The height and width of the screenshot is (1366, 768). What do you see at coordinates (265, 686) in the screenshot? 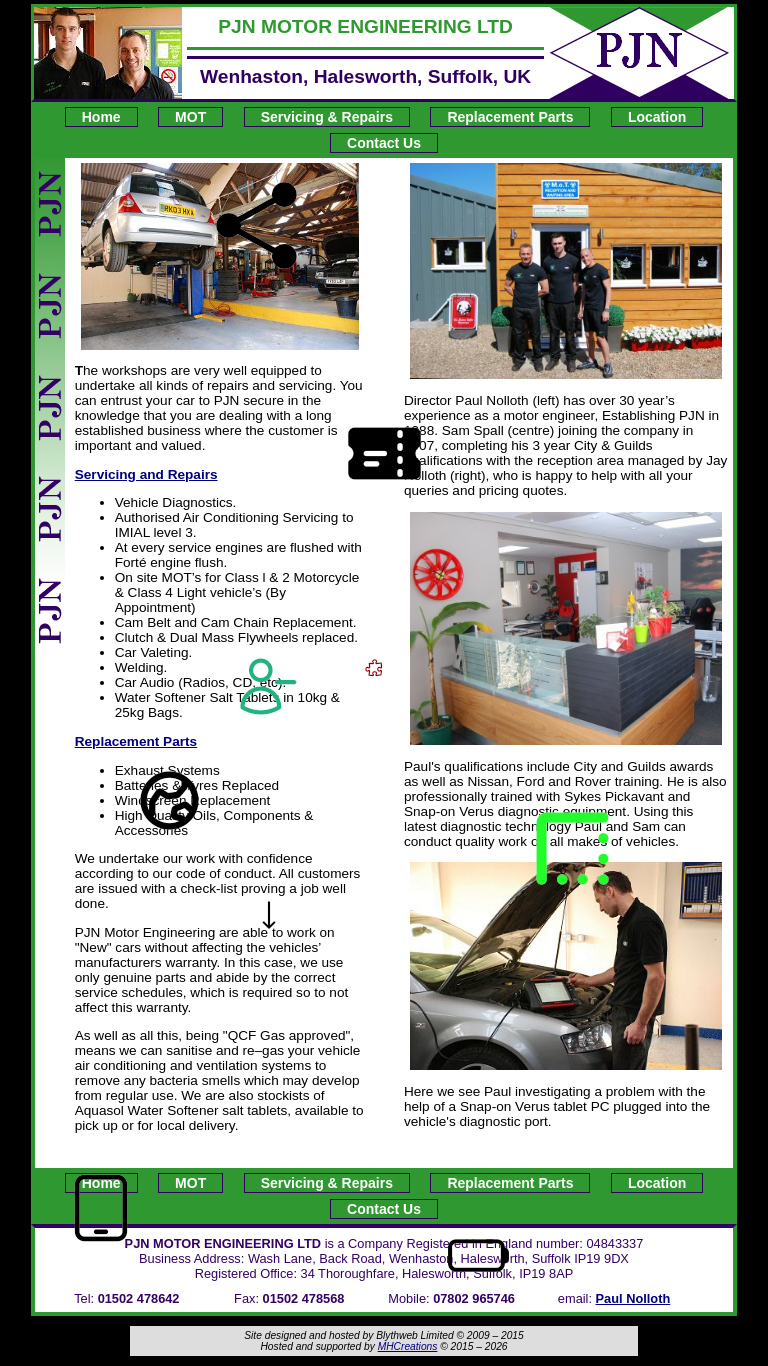
I see `remove a user or contact` at bounding box center [265, 686].